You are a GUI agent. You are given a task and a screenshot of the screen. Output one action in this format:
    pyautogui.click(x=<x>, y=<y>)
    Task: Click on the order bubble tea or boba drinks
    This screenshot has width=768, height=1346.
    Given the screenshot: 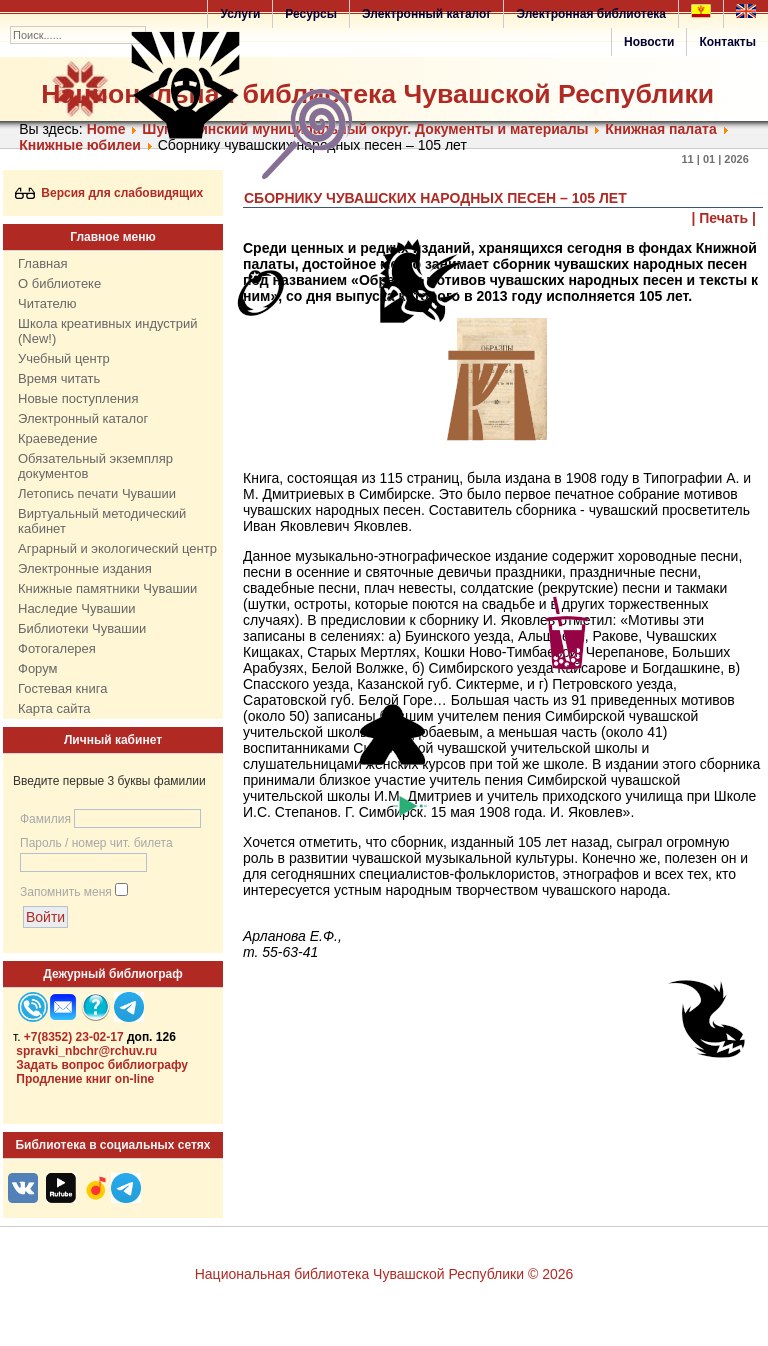 What is the action you would take?
    pyautogui.click(x=567, y=633)
    